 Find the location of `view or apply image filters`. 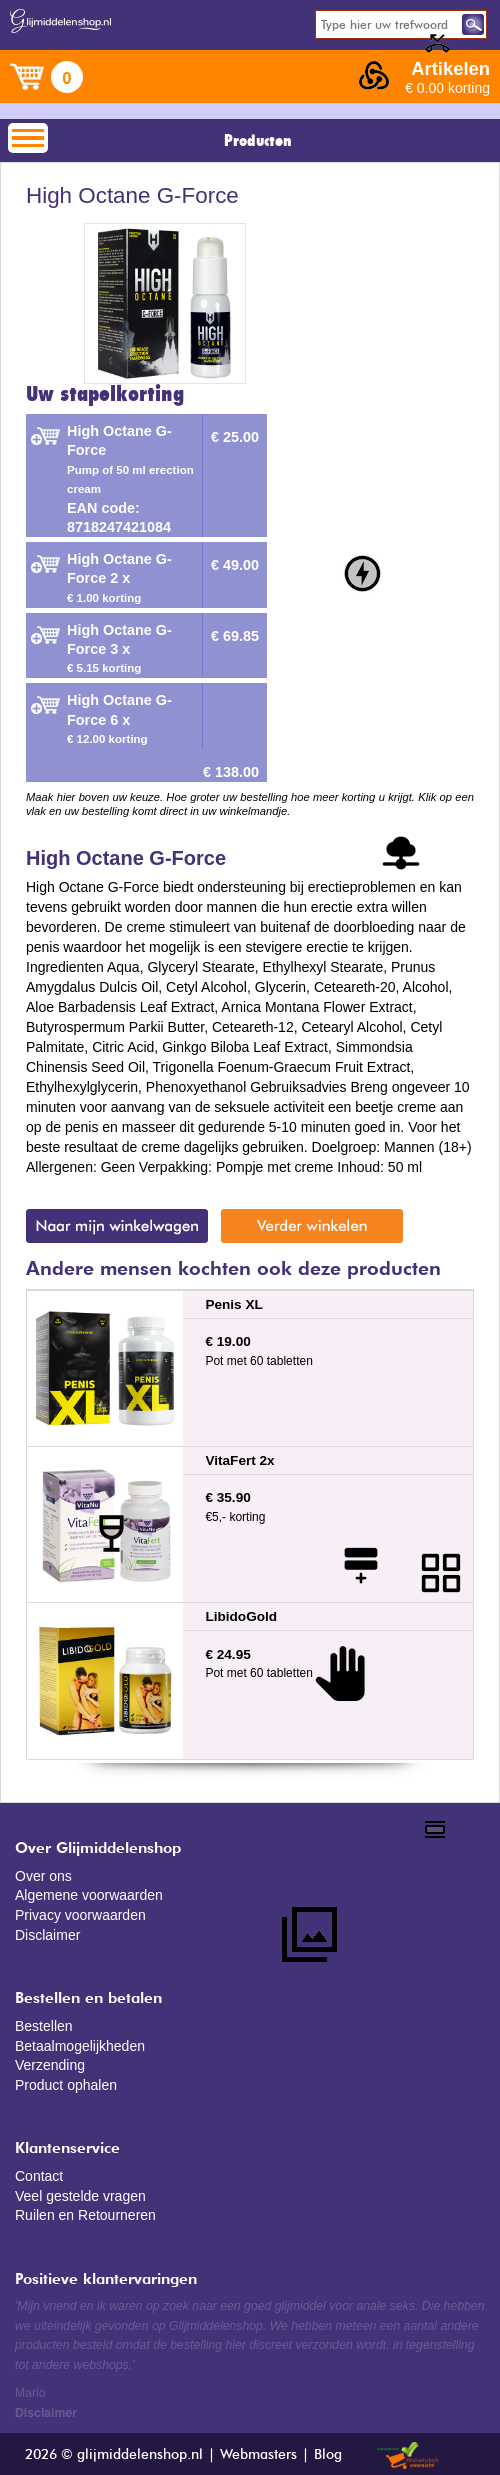

view or apply image filters is located at coordinates (309, 1934).